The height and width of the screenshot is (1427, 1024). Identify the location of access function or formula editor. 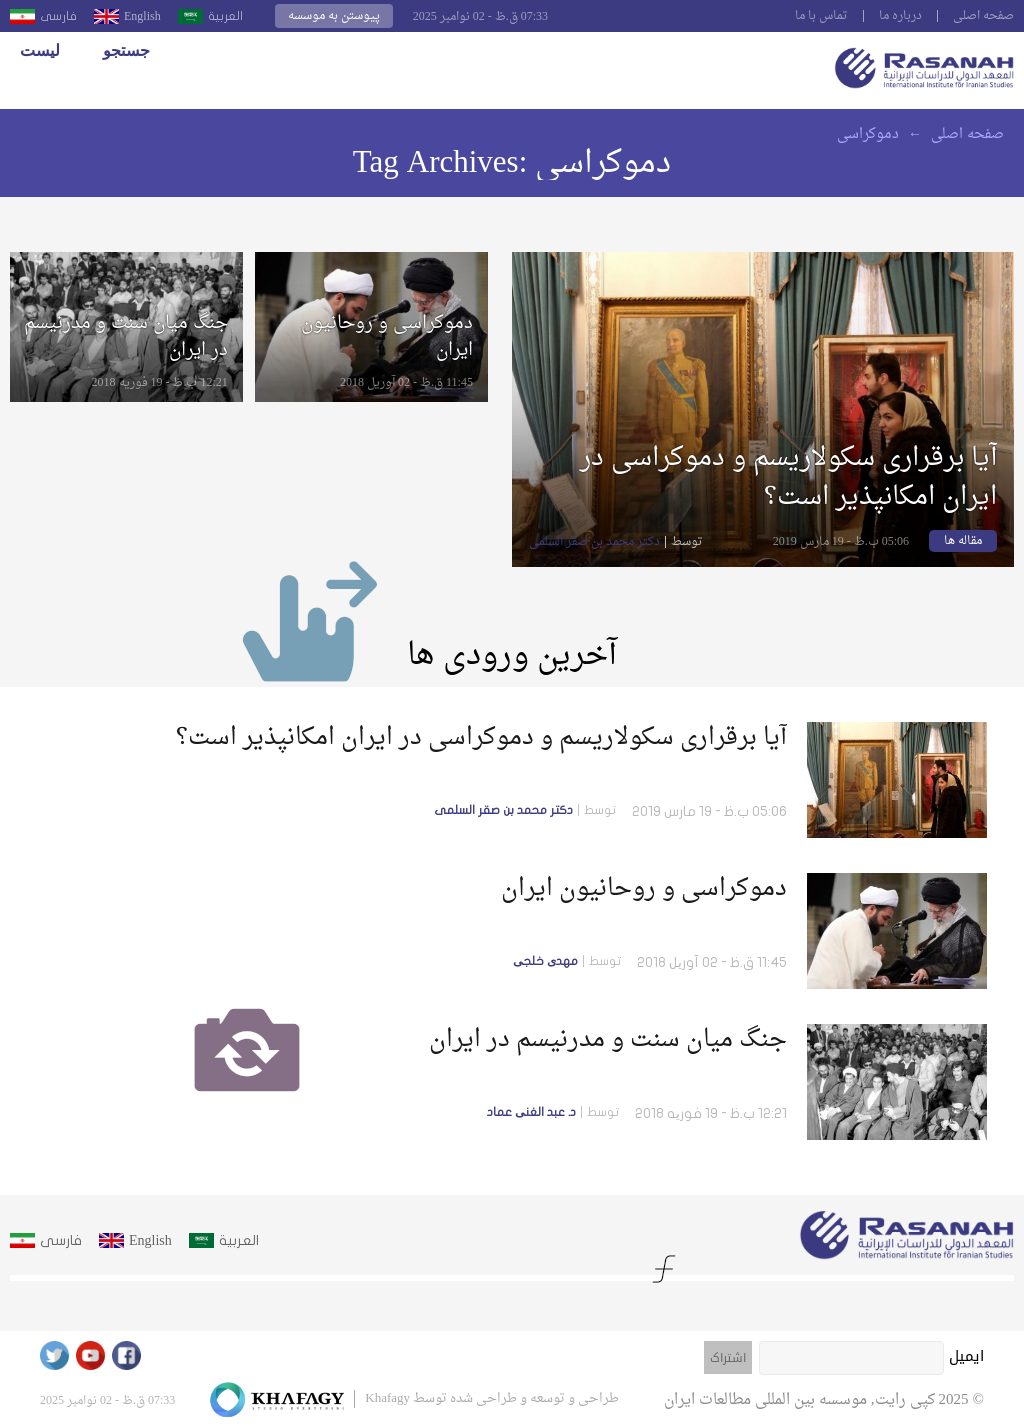
(664, 1269).